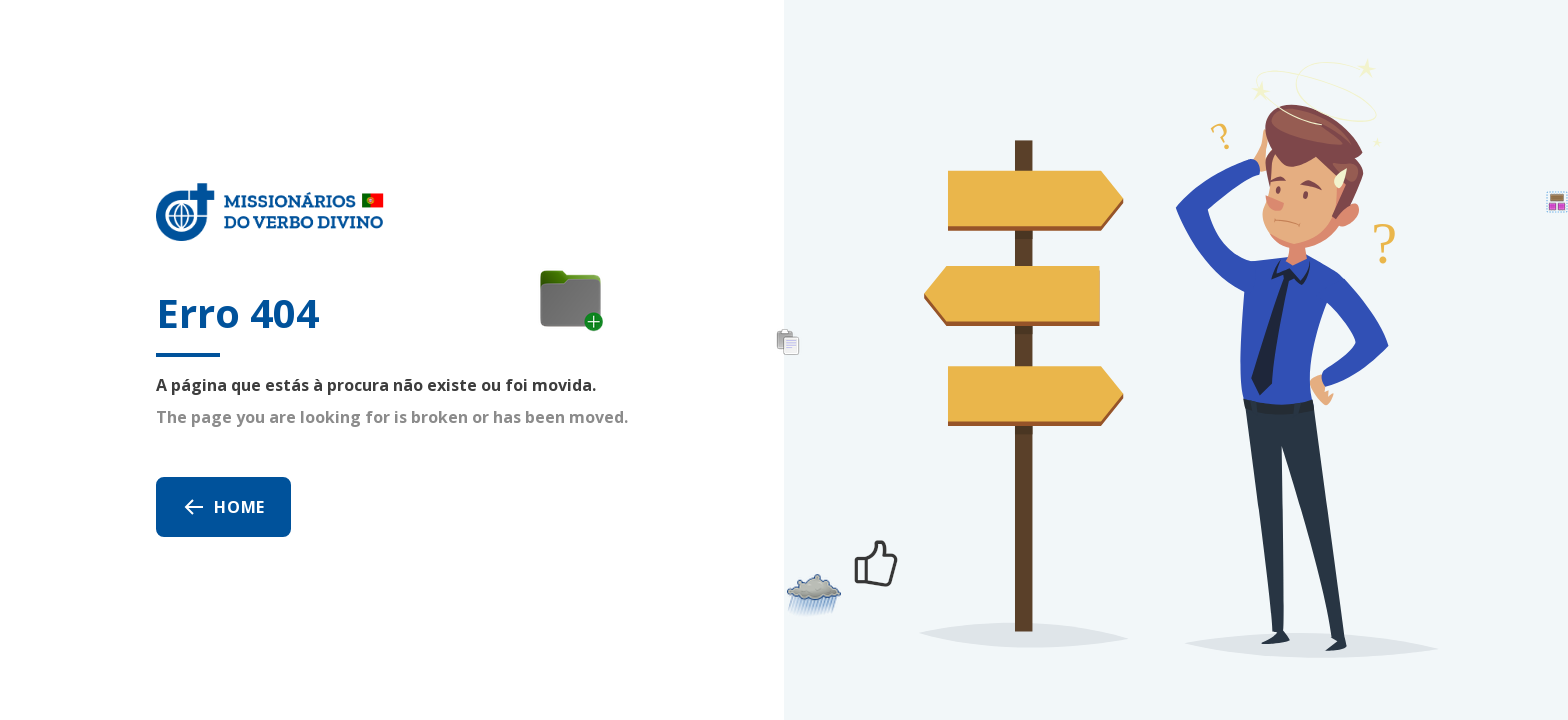  What do you see at coordinates (788, 342) in the screenshot?
I see `paste content from clipboard` at bounding box center [788, 342].